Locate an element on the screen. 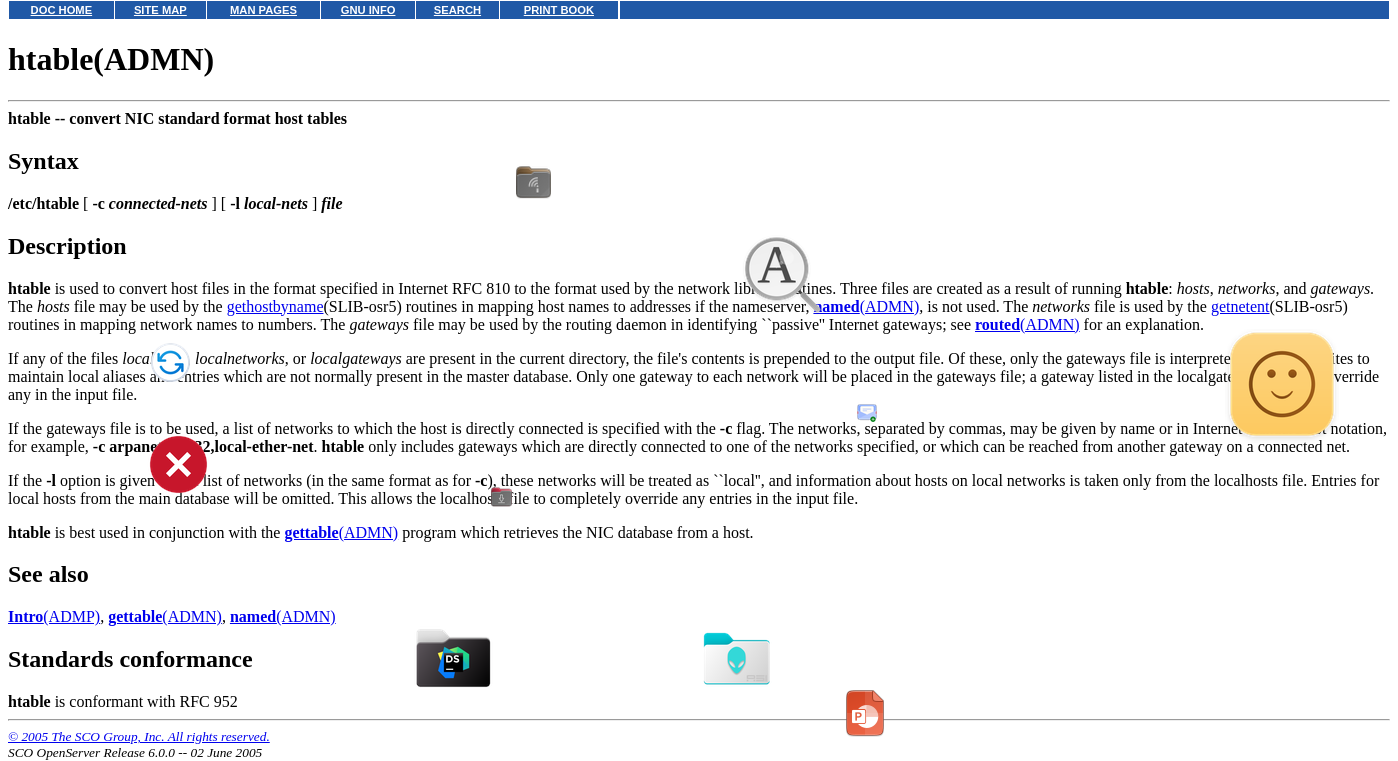 The height and width of the screenshot is (761, 1398). indicates sync or refresh in progress is located at coordinates (170, 362).